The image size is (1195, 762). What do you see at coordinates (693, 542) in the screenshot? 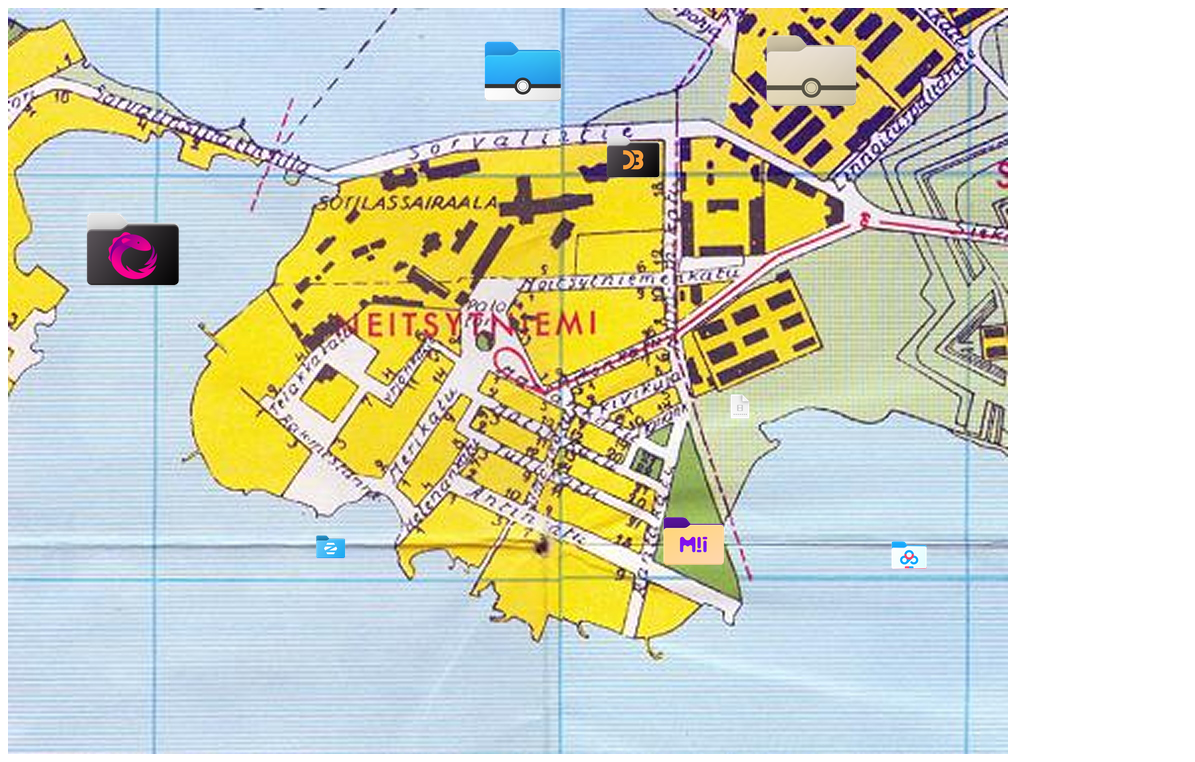
I see `open wondershare filmii video projects folder` at bounding box center [693, 542].